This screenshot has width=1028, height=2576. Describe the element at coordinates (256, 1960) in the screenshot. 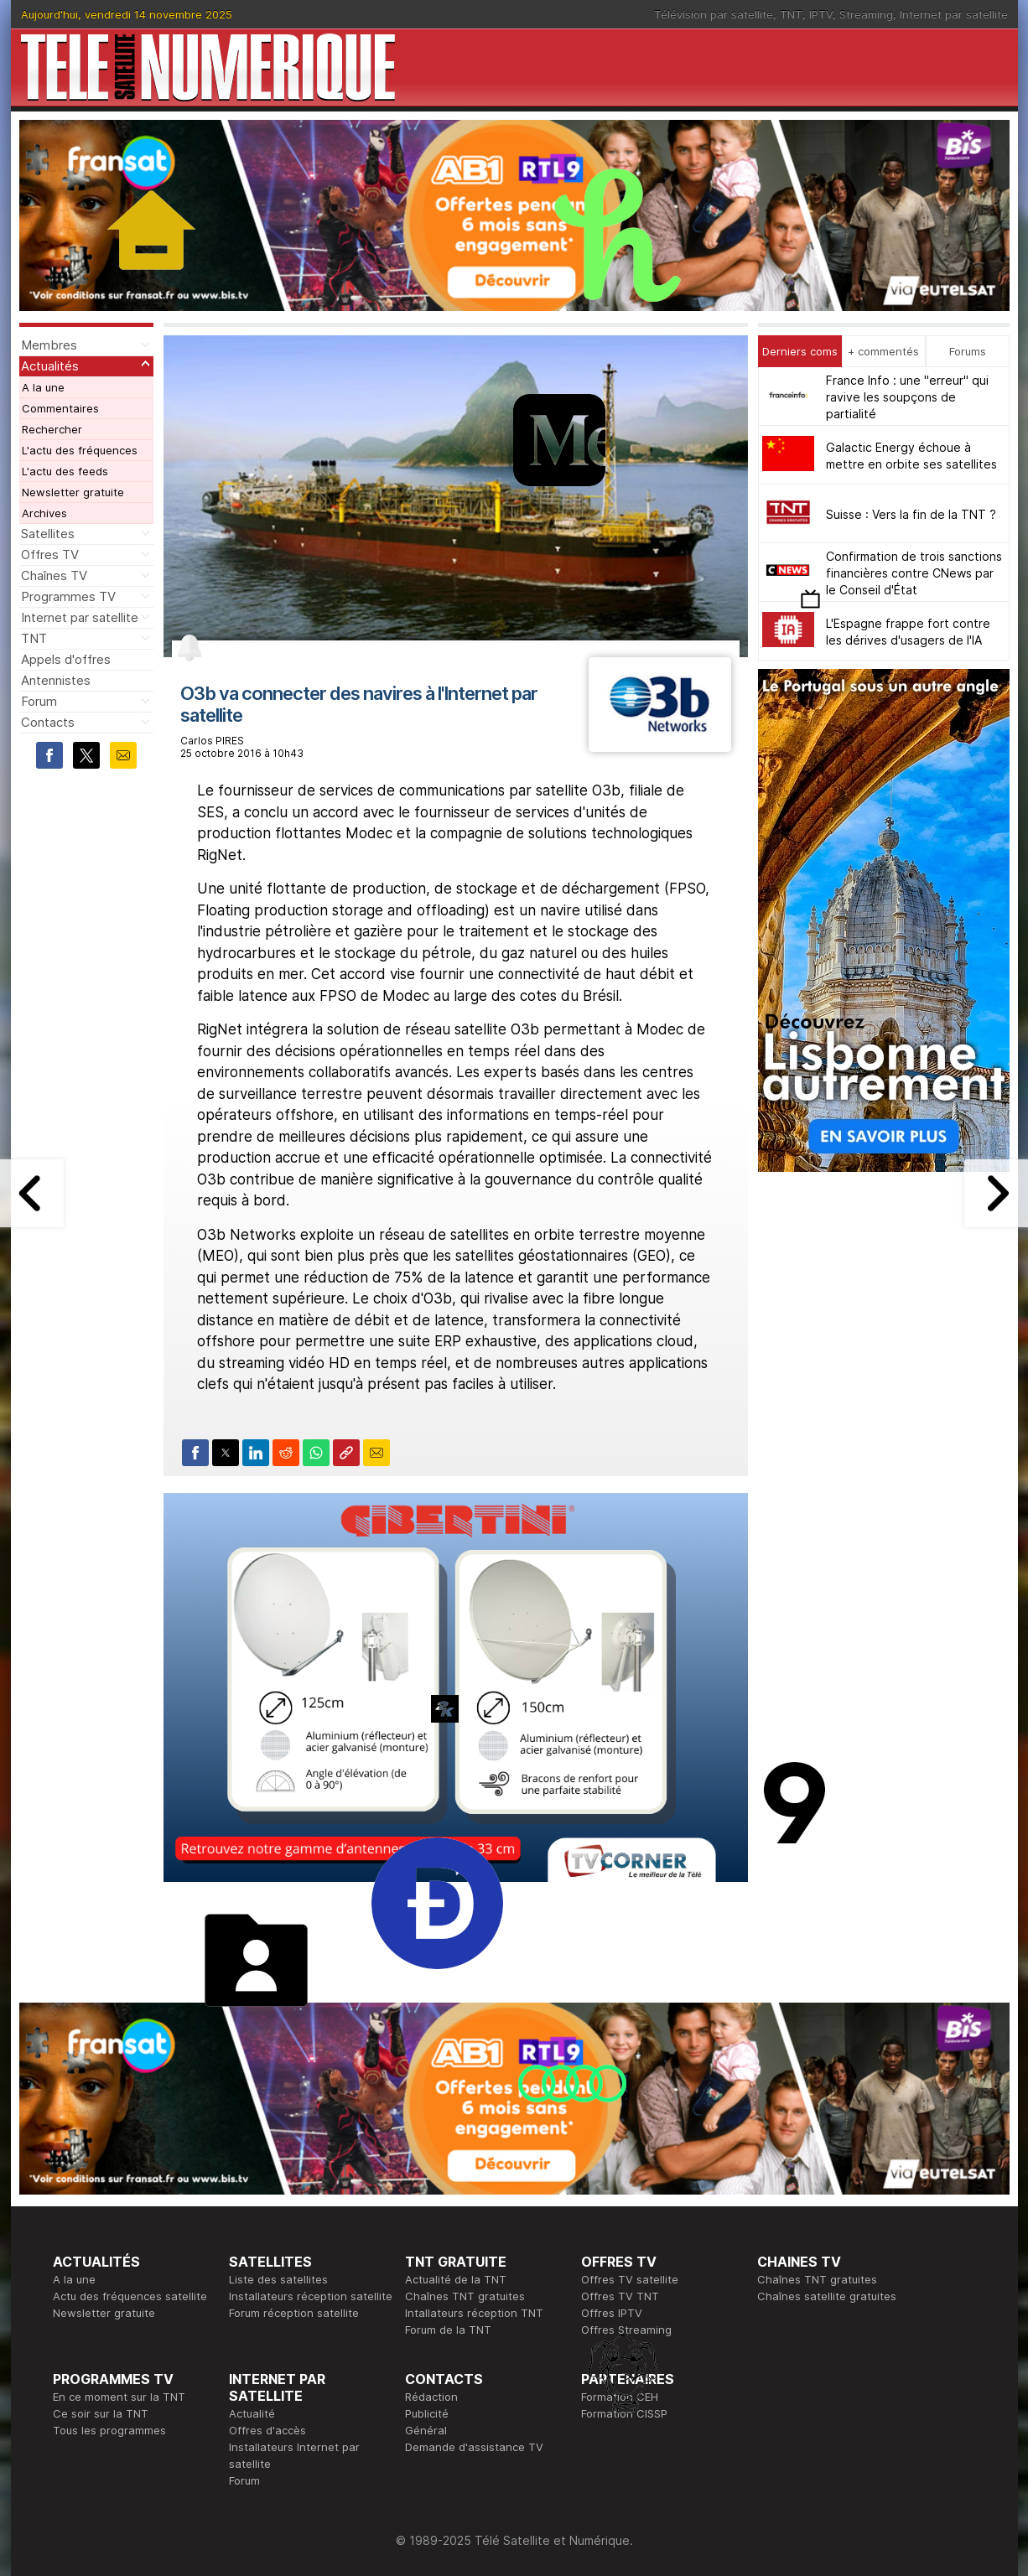

I see `access your personal files folder` at that location.